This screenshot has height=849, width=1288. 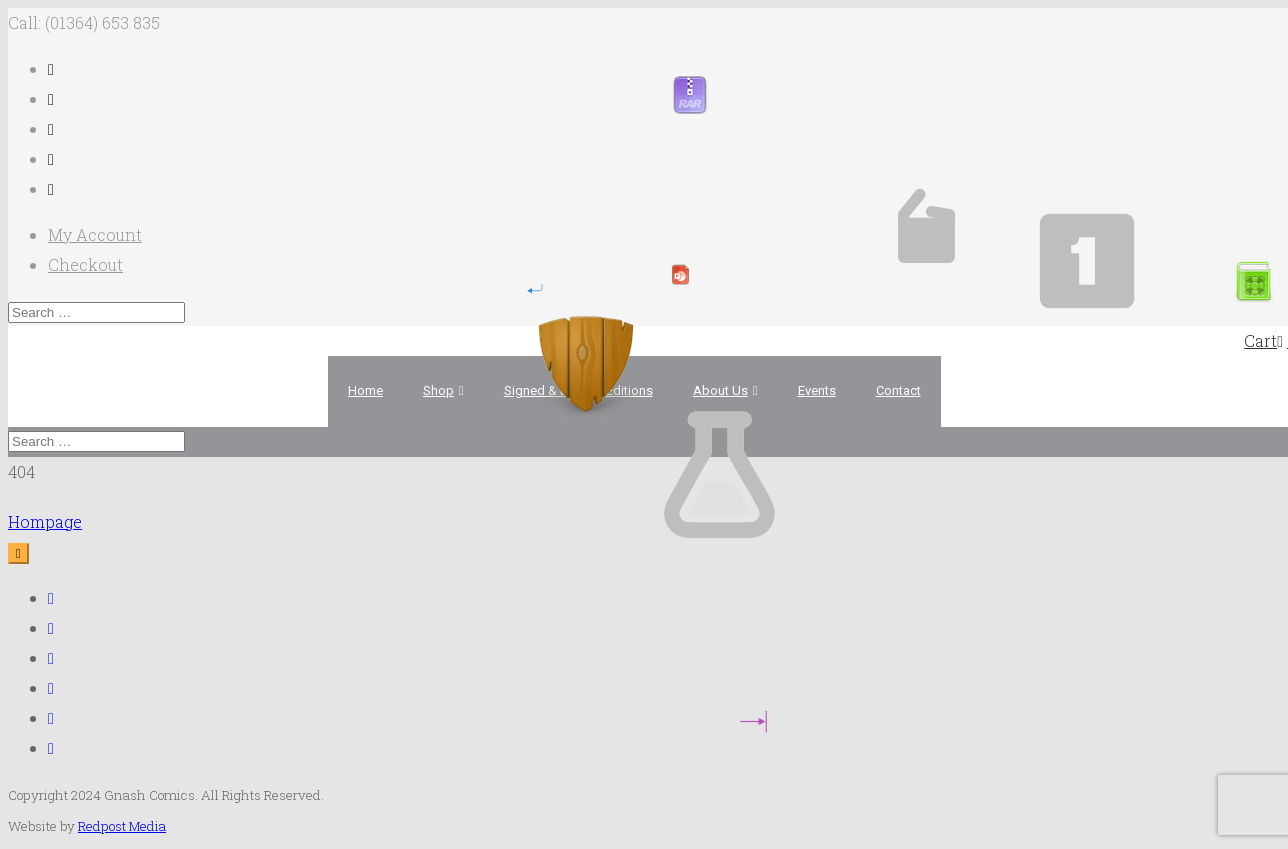 What do you see at coordinates (680, 274) in the screenshot?
I see `a microsoft powerpoint file` at bounding box center [680, 274].